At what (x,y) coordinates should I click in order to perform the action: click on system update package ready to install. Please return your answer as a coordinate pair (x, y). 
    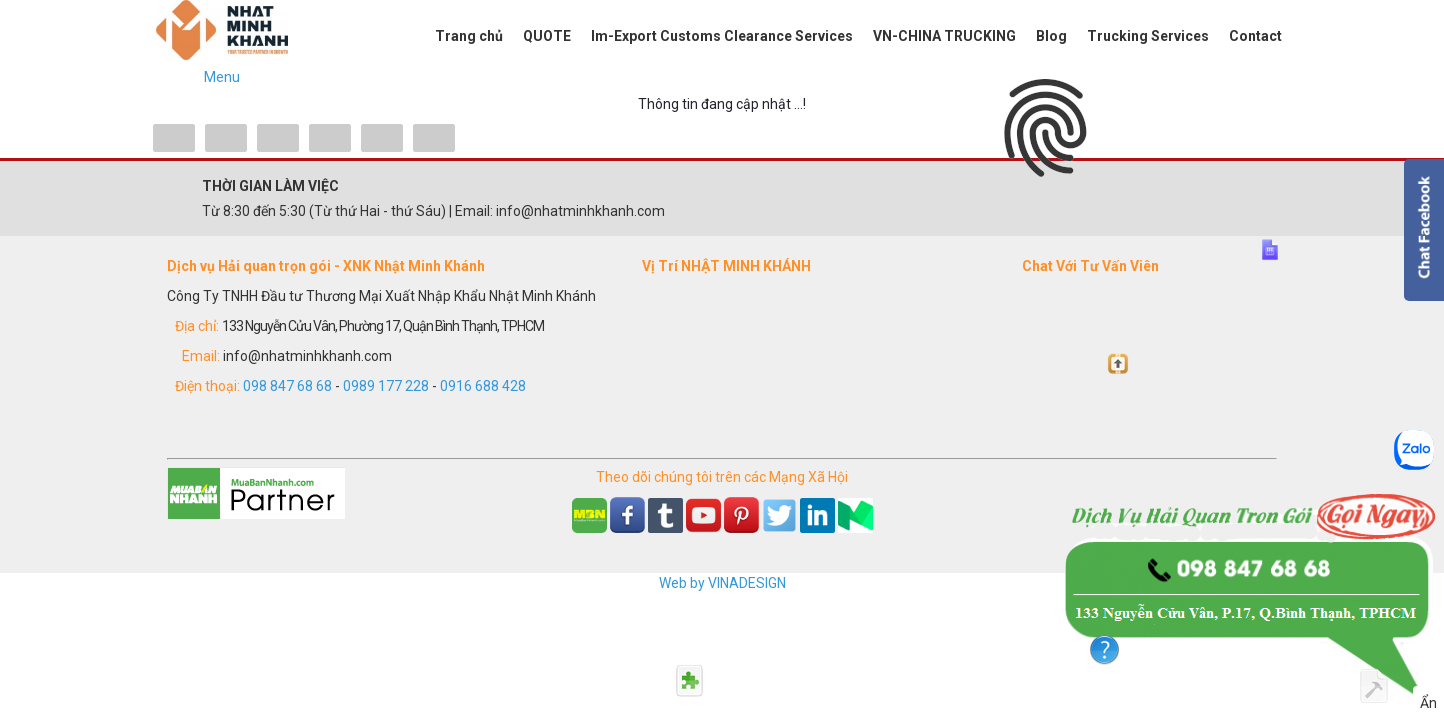
    Looking at the image, I should click on (1118, 364).